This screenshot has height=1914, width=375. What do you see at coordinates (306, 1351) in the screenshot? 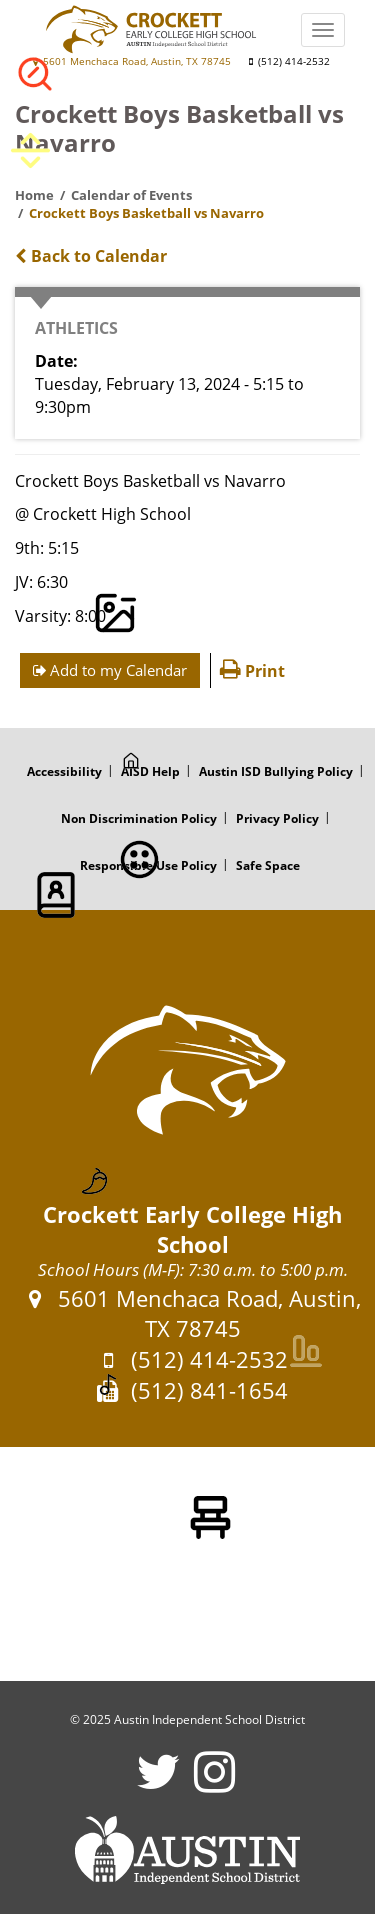
I see `align items to the bottom edge` at bounding box center [306, 1351].